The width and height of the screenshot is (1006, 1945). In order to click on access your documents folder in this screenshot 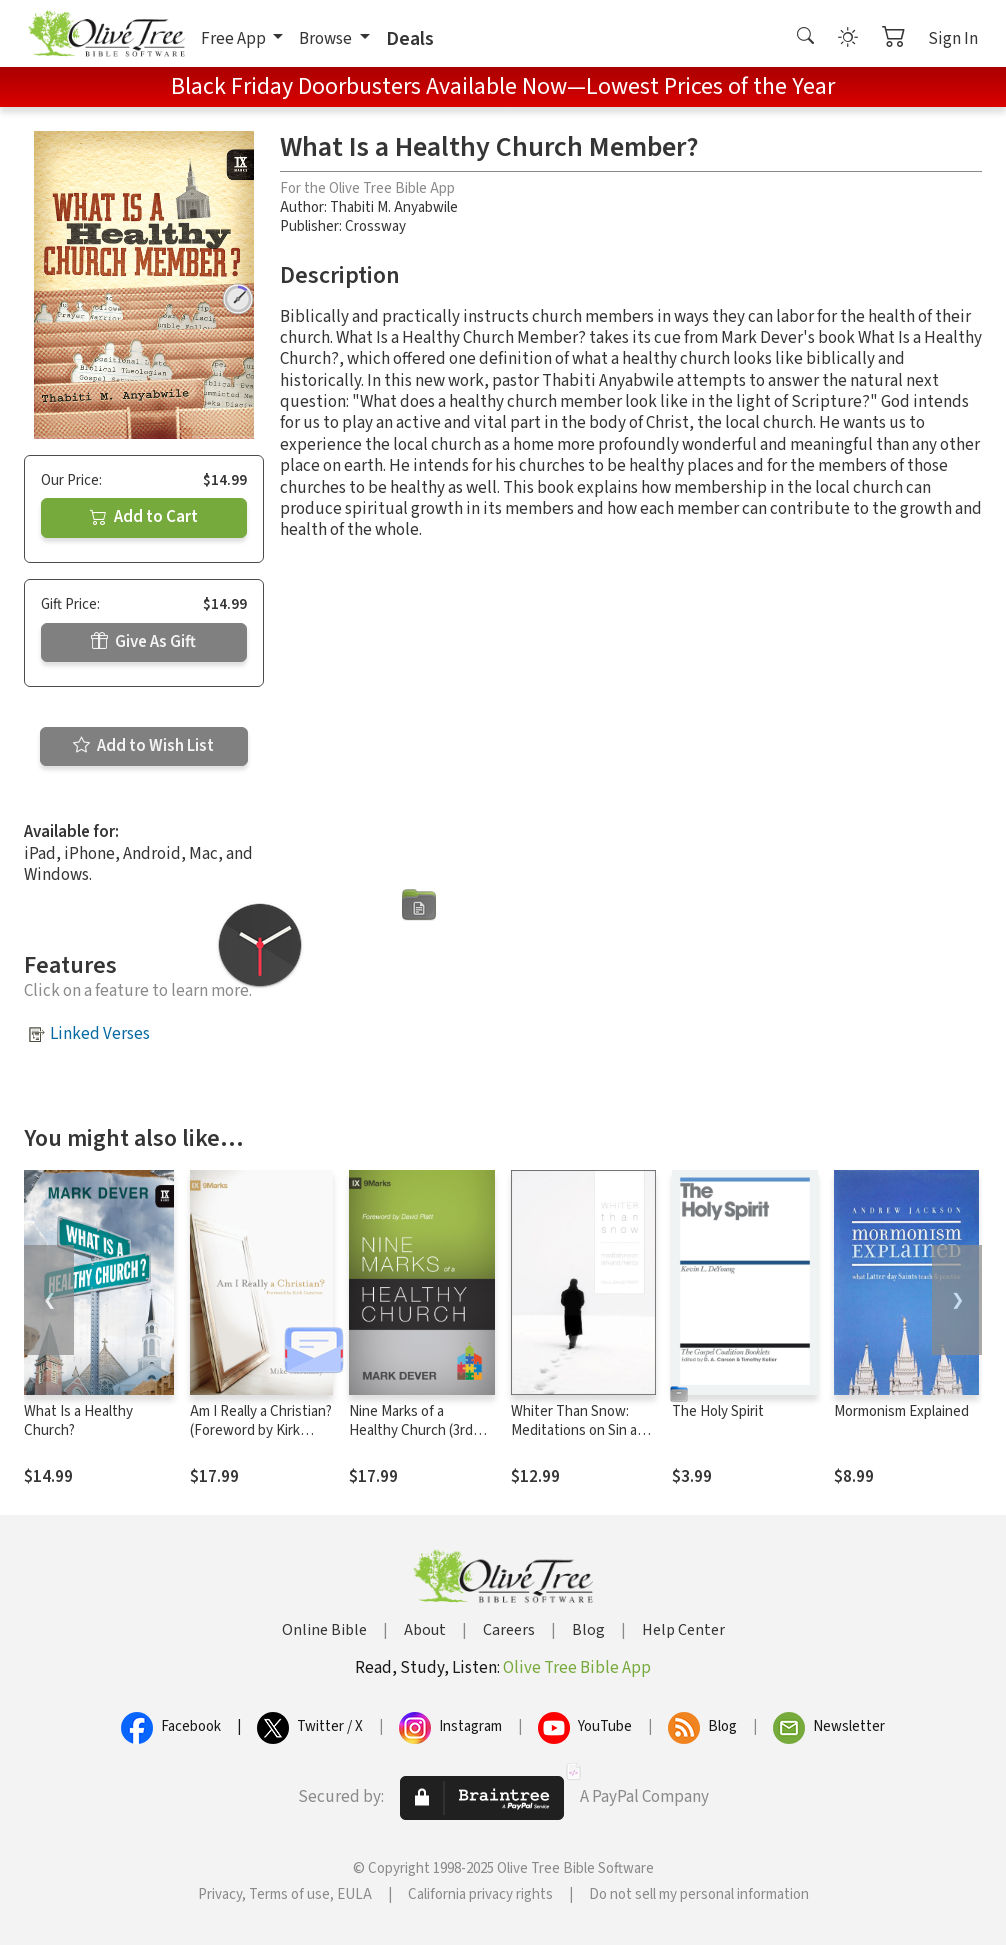, I will do `click(419, 904)`.